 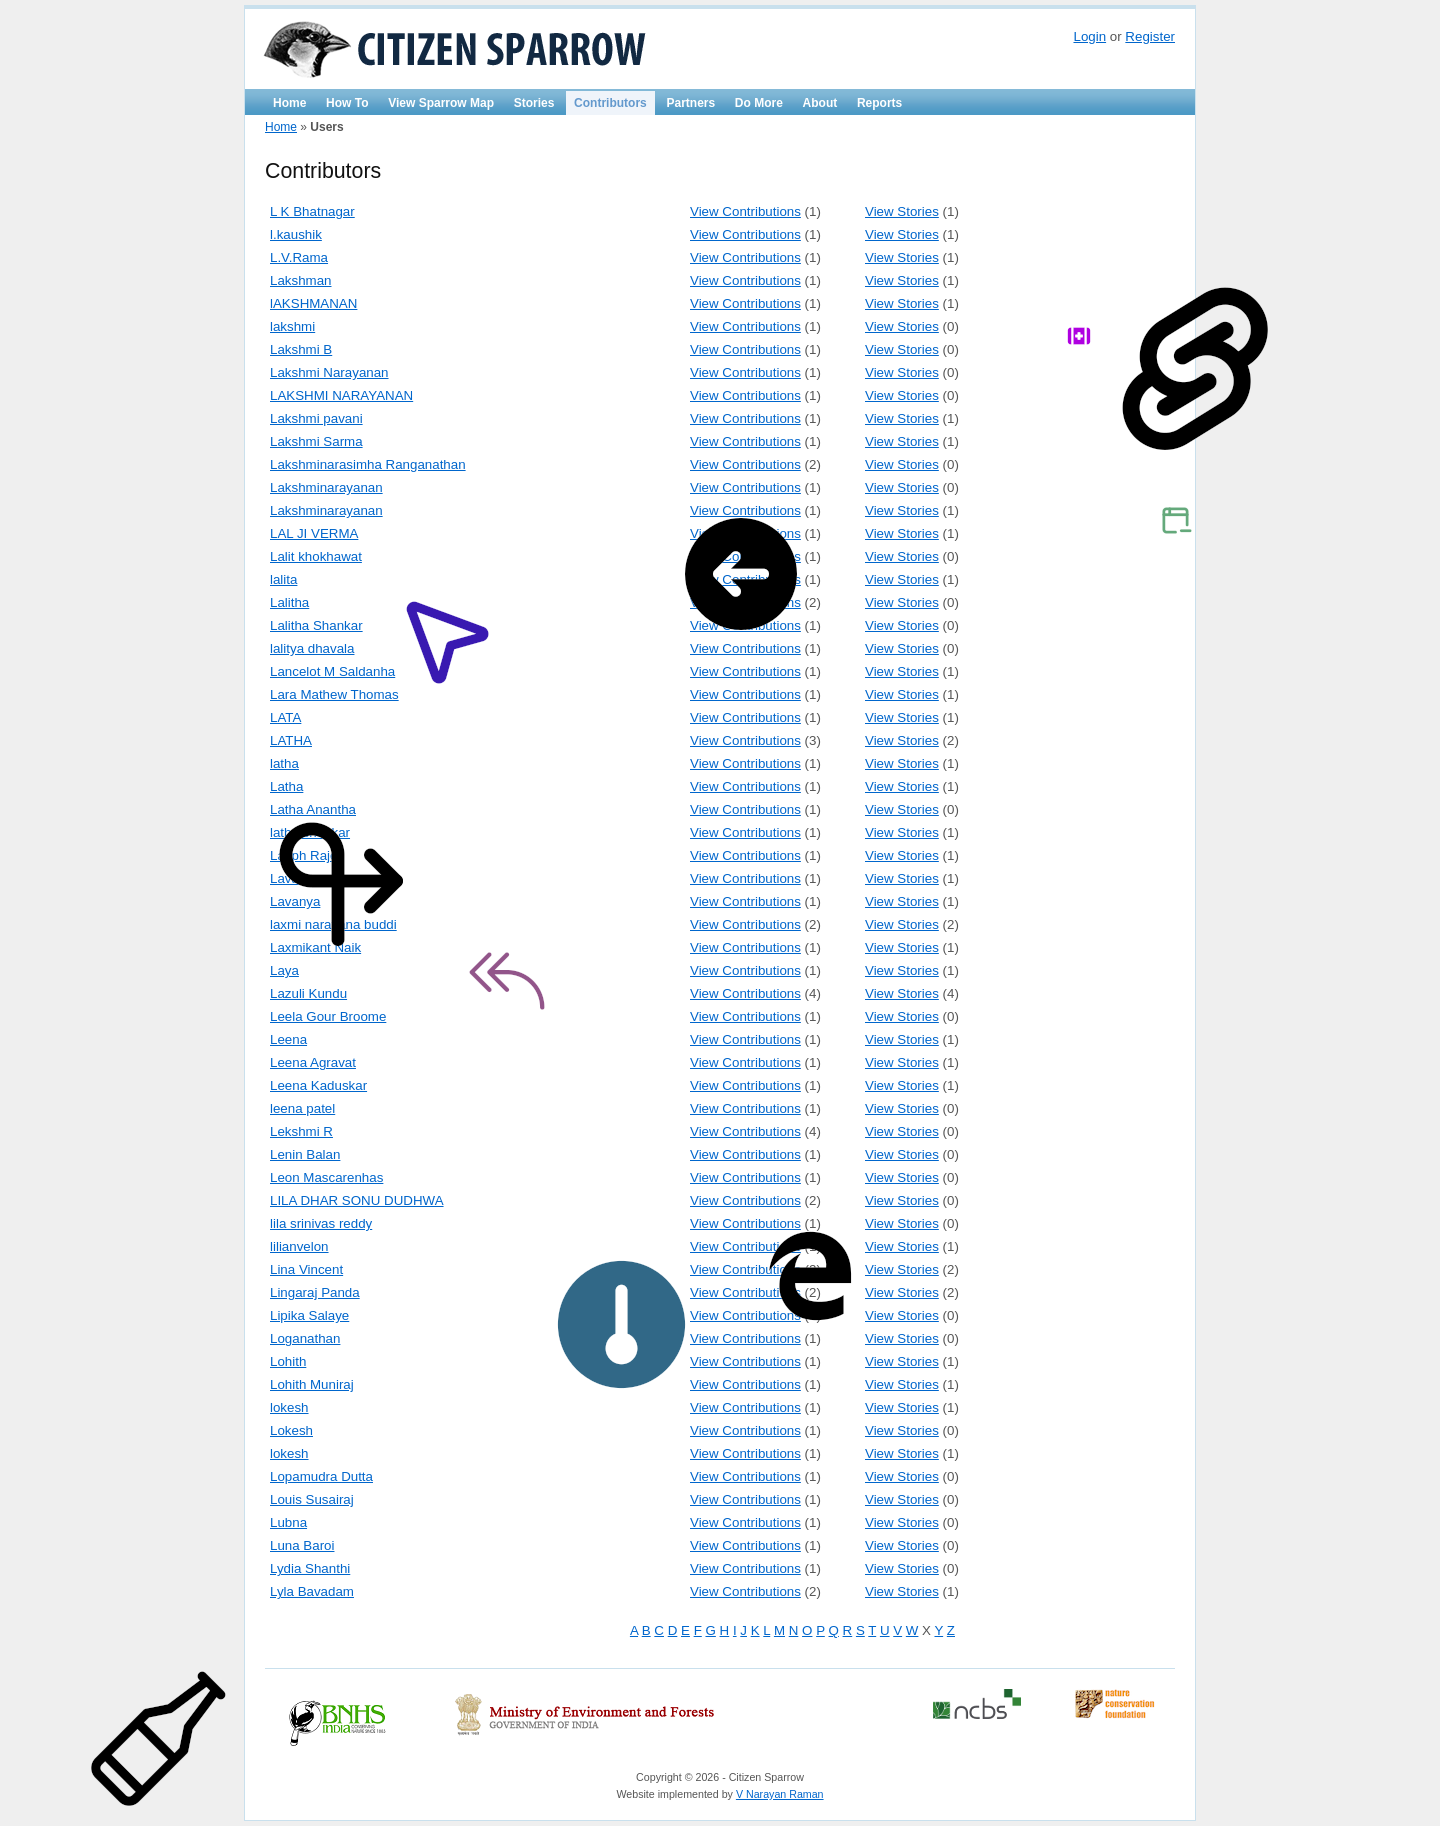 I want to click on go back to the previous screen, so click(x=741, y=574).